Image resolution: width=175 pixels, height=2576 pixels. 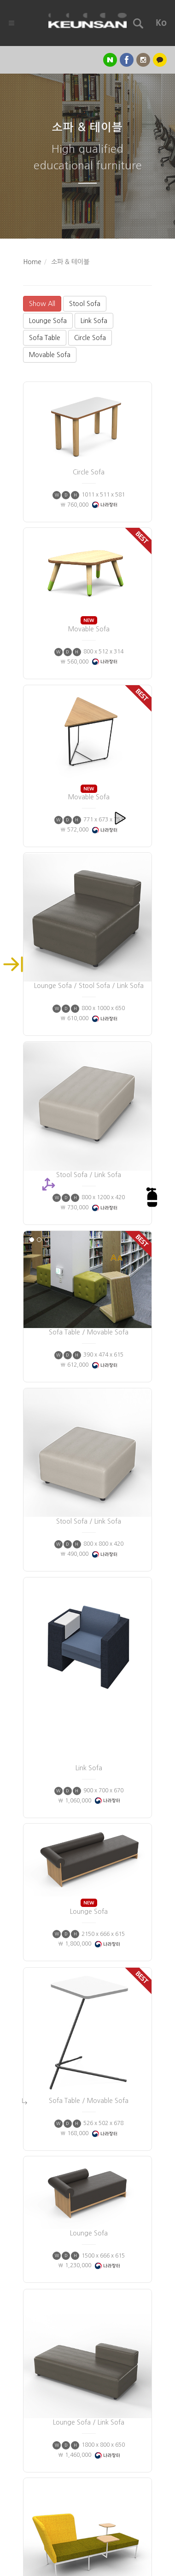 What do you see at coordinates (152, 1197) in the screenshot?
I see `access scuba diving equipment or gear` at bounding box center [152, 1197].